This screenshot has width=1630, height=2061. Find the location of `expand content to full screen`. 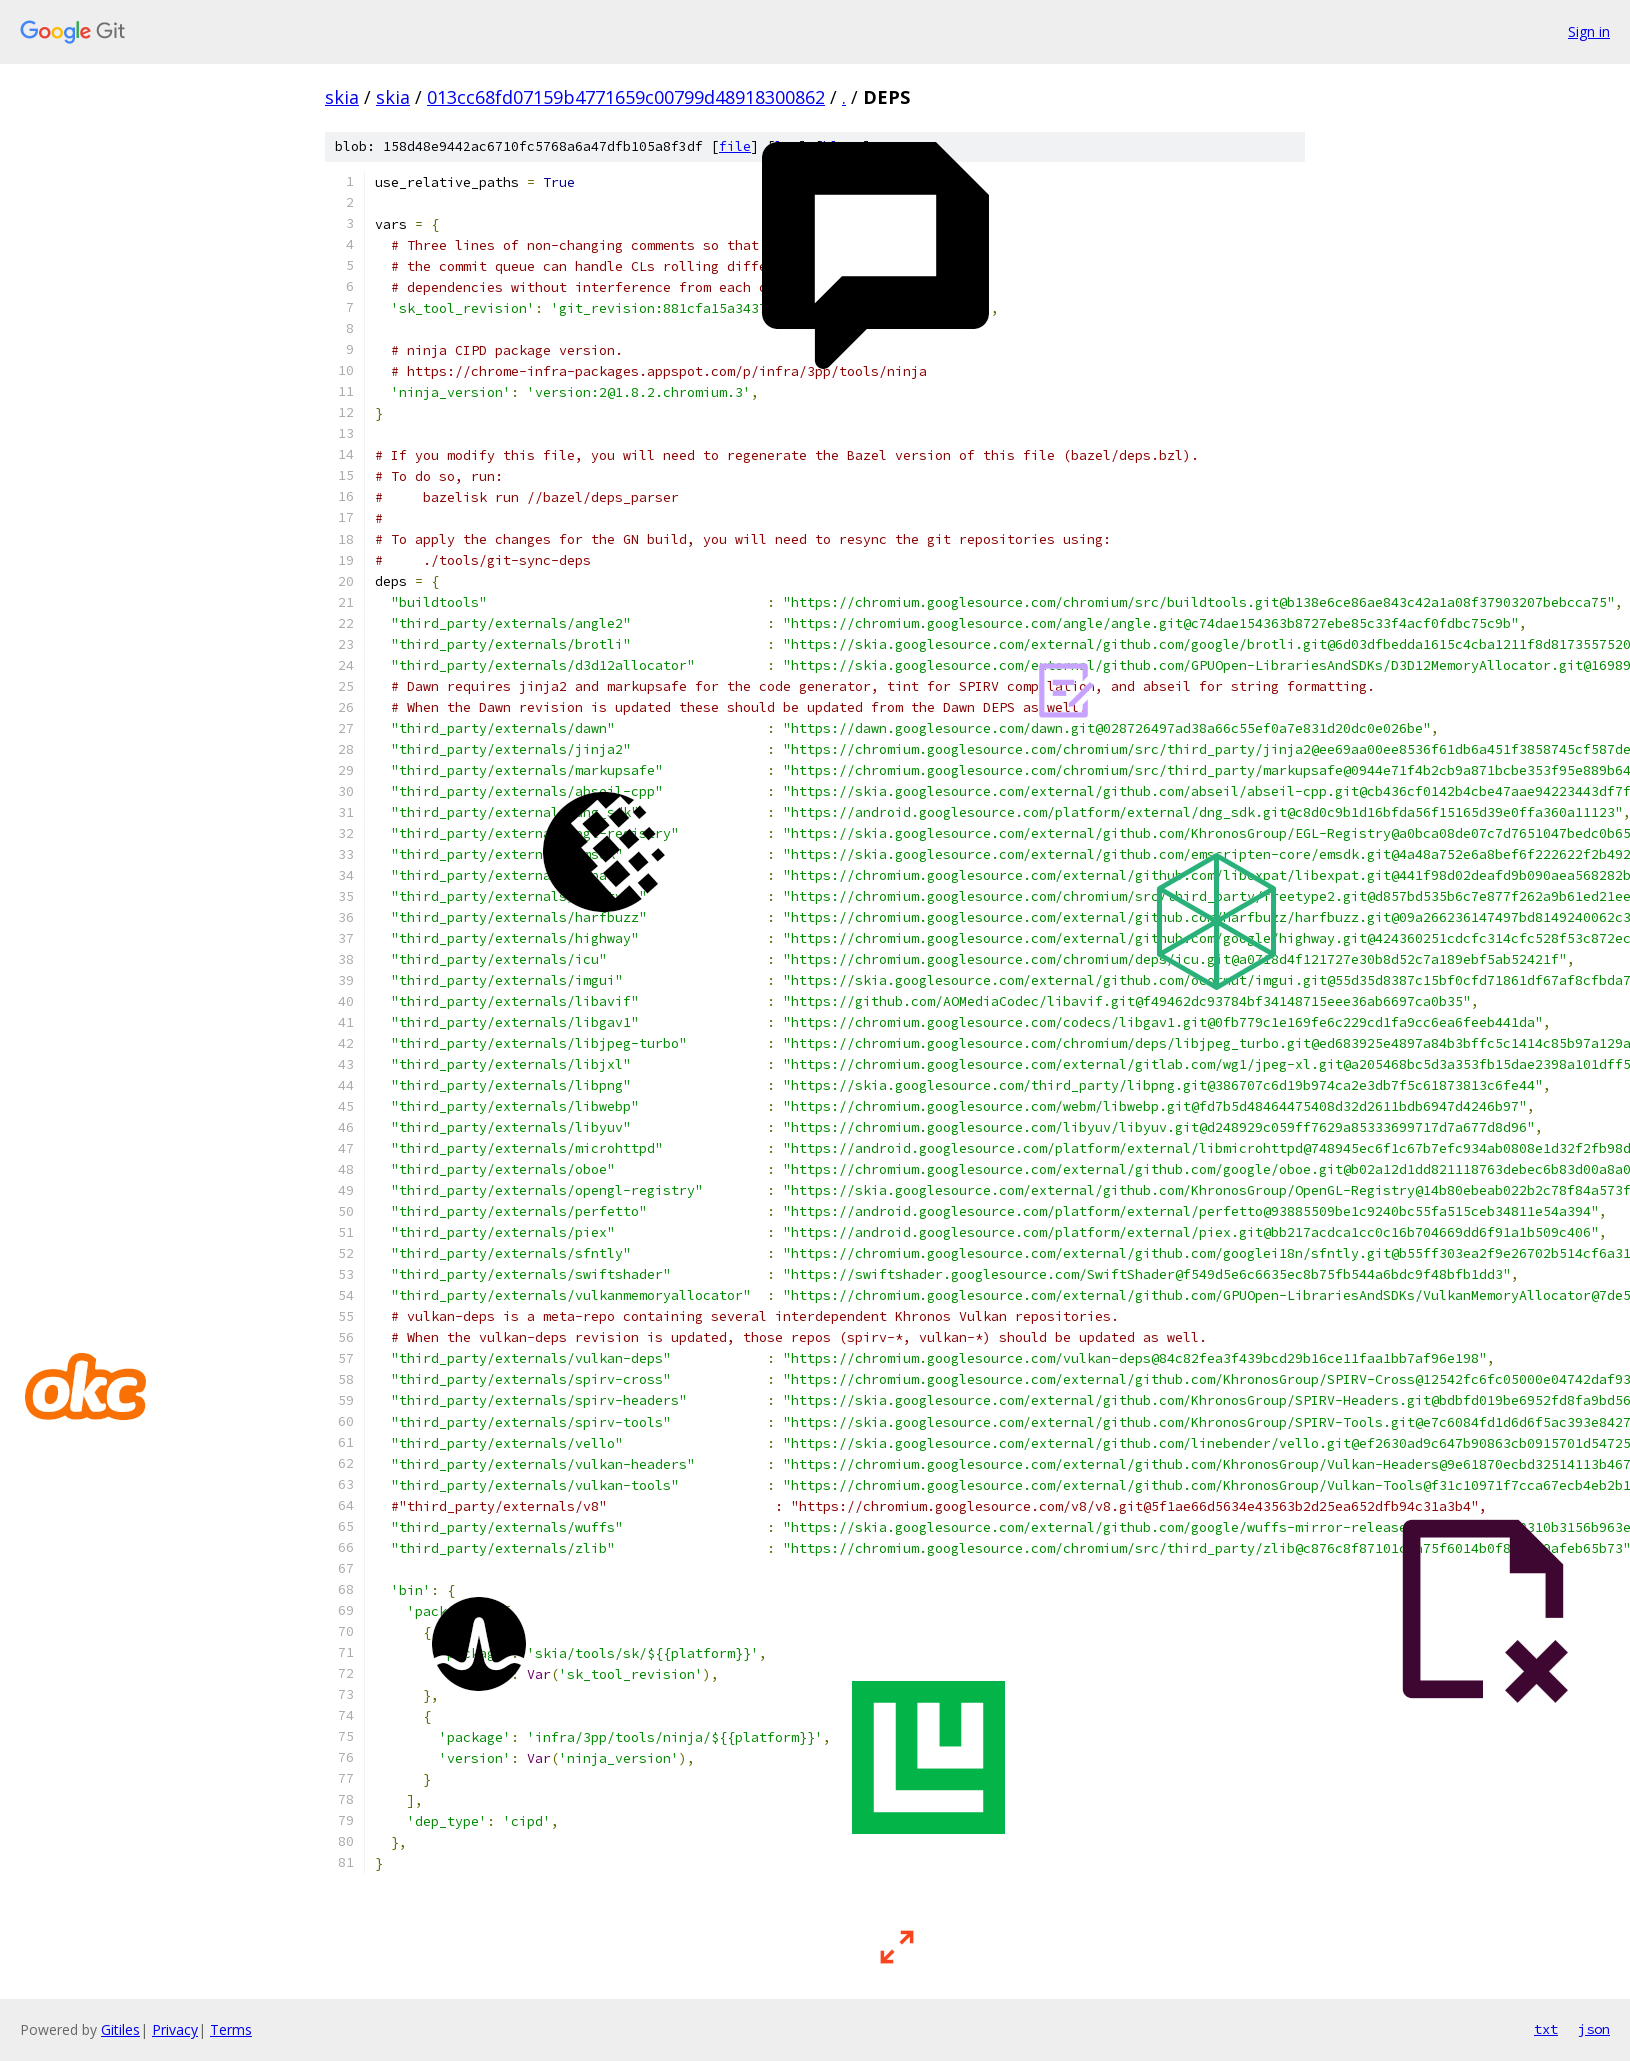

expand content to full screen is located at coordinates (897, 1947).